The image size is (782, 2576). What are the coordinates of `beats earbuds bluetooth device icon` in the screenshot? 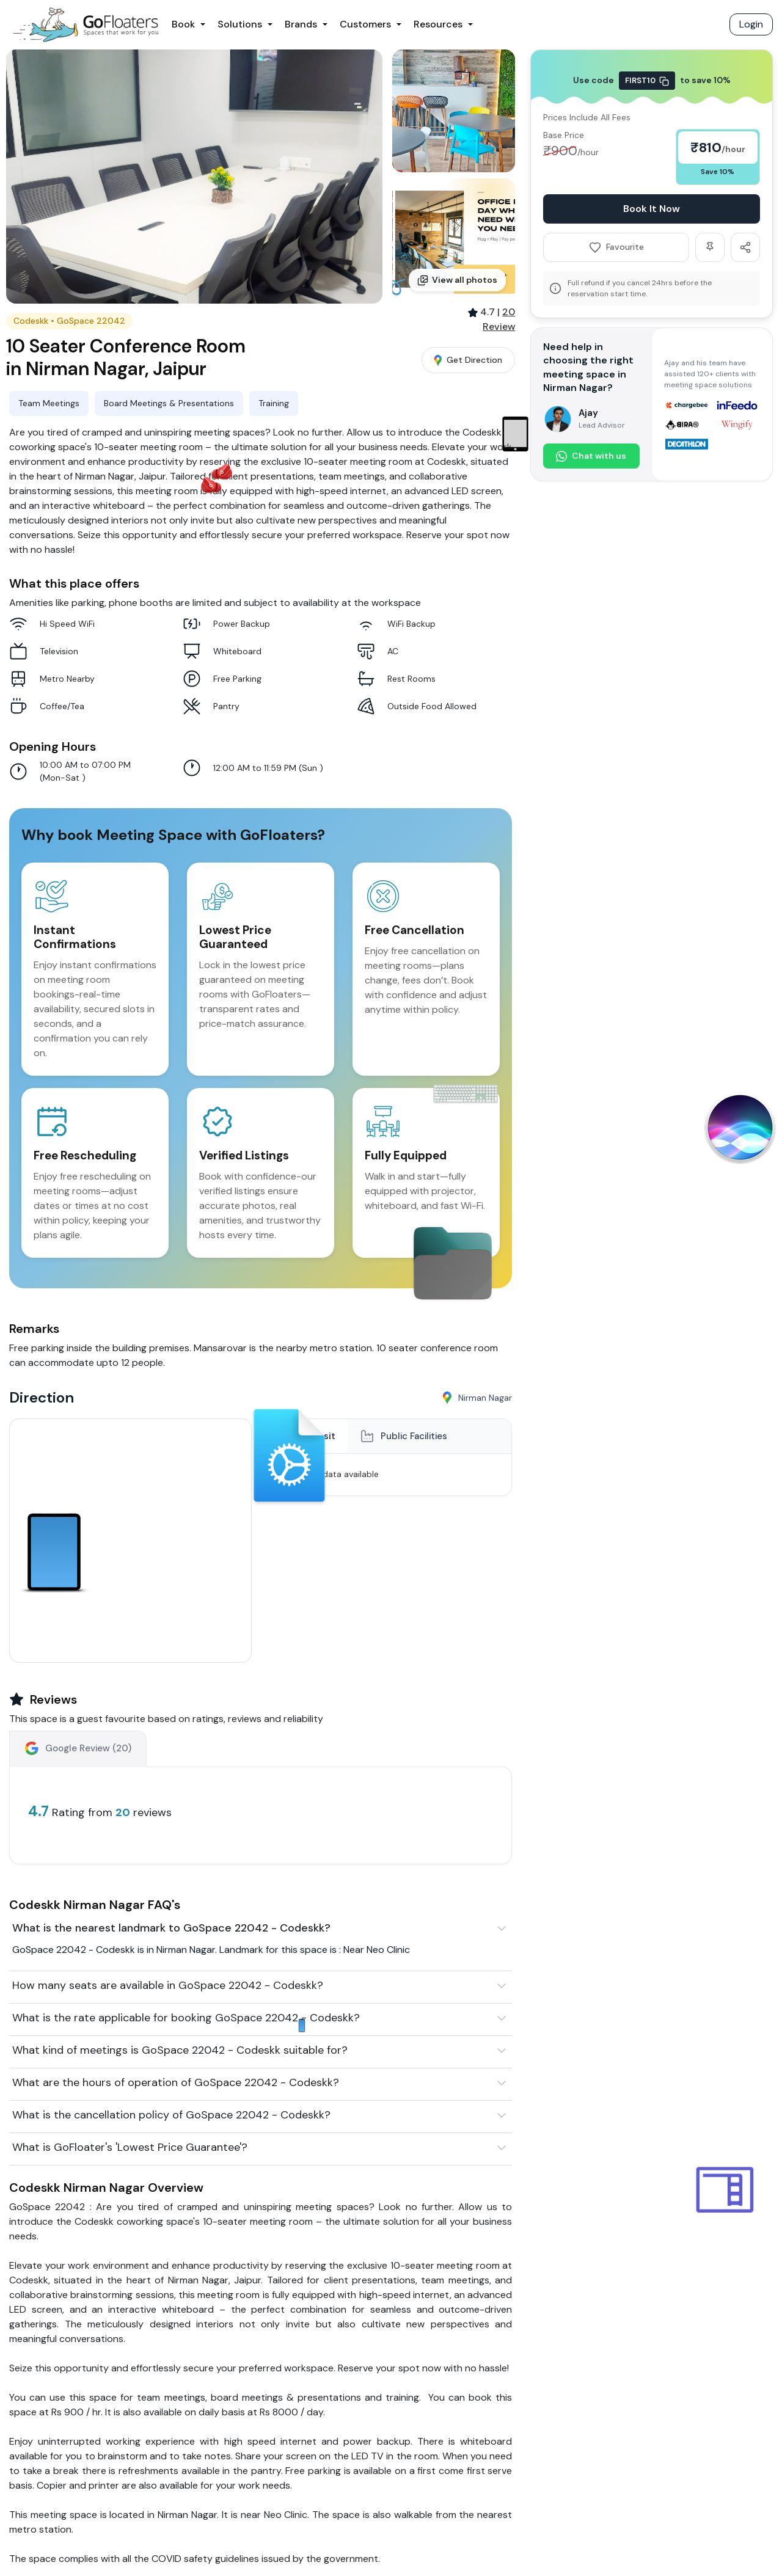 It's located at (216, 478).